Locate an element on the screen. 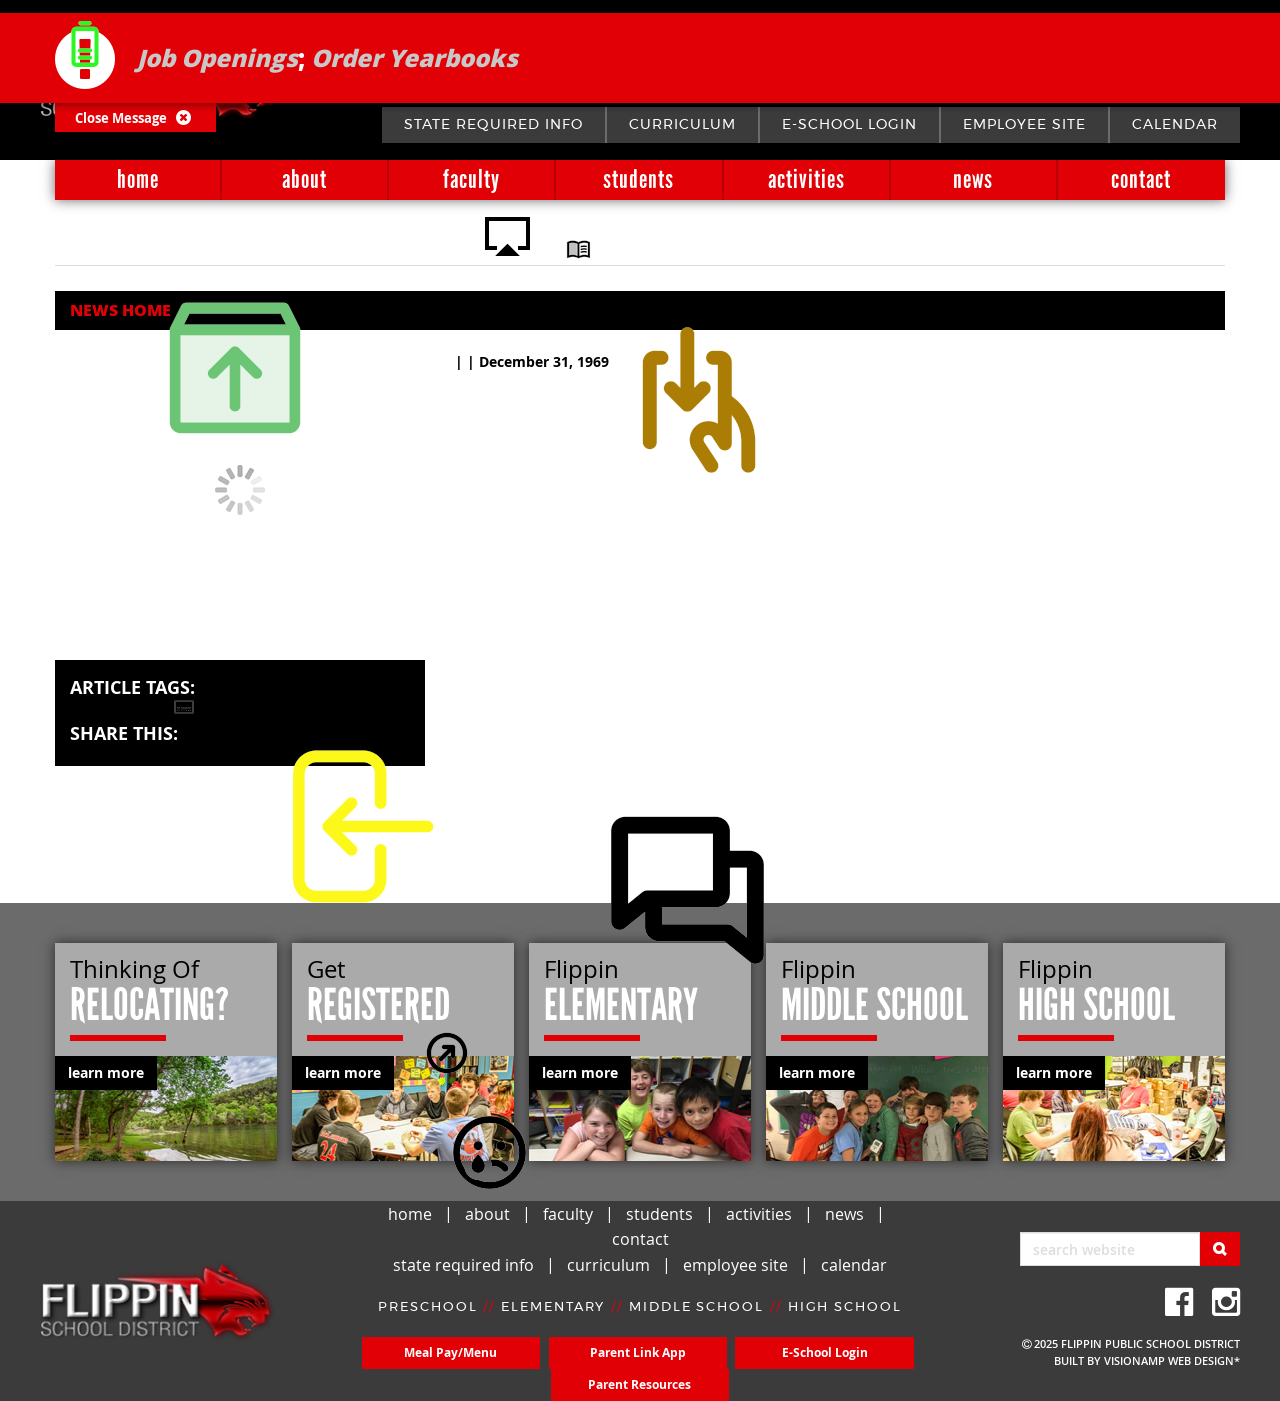 This screenshot has height=1401, width=1280. indicates medium battery level is located at coordinates (85, 44).